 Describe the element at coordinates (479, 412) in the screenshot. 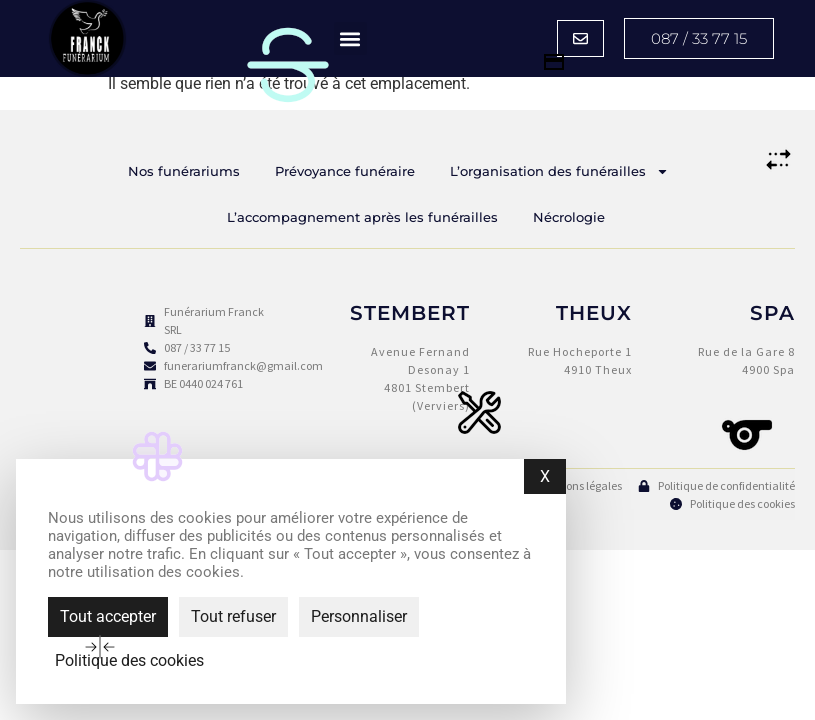

I see `access tools and settings` at that location.